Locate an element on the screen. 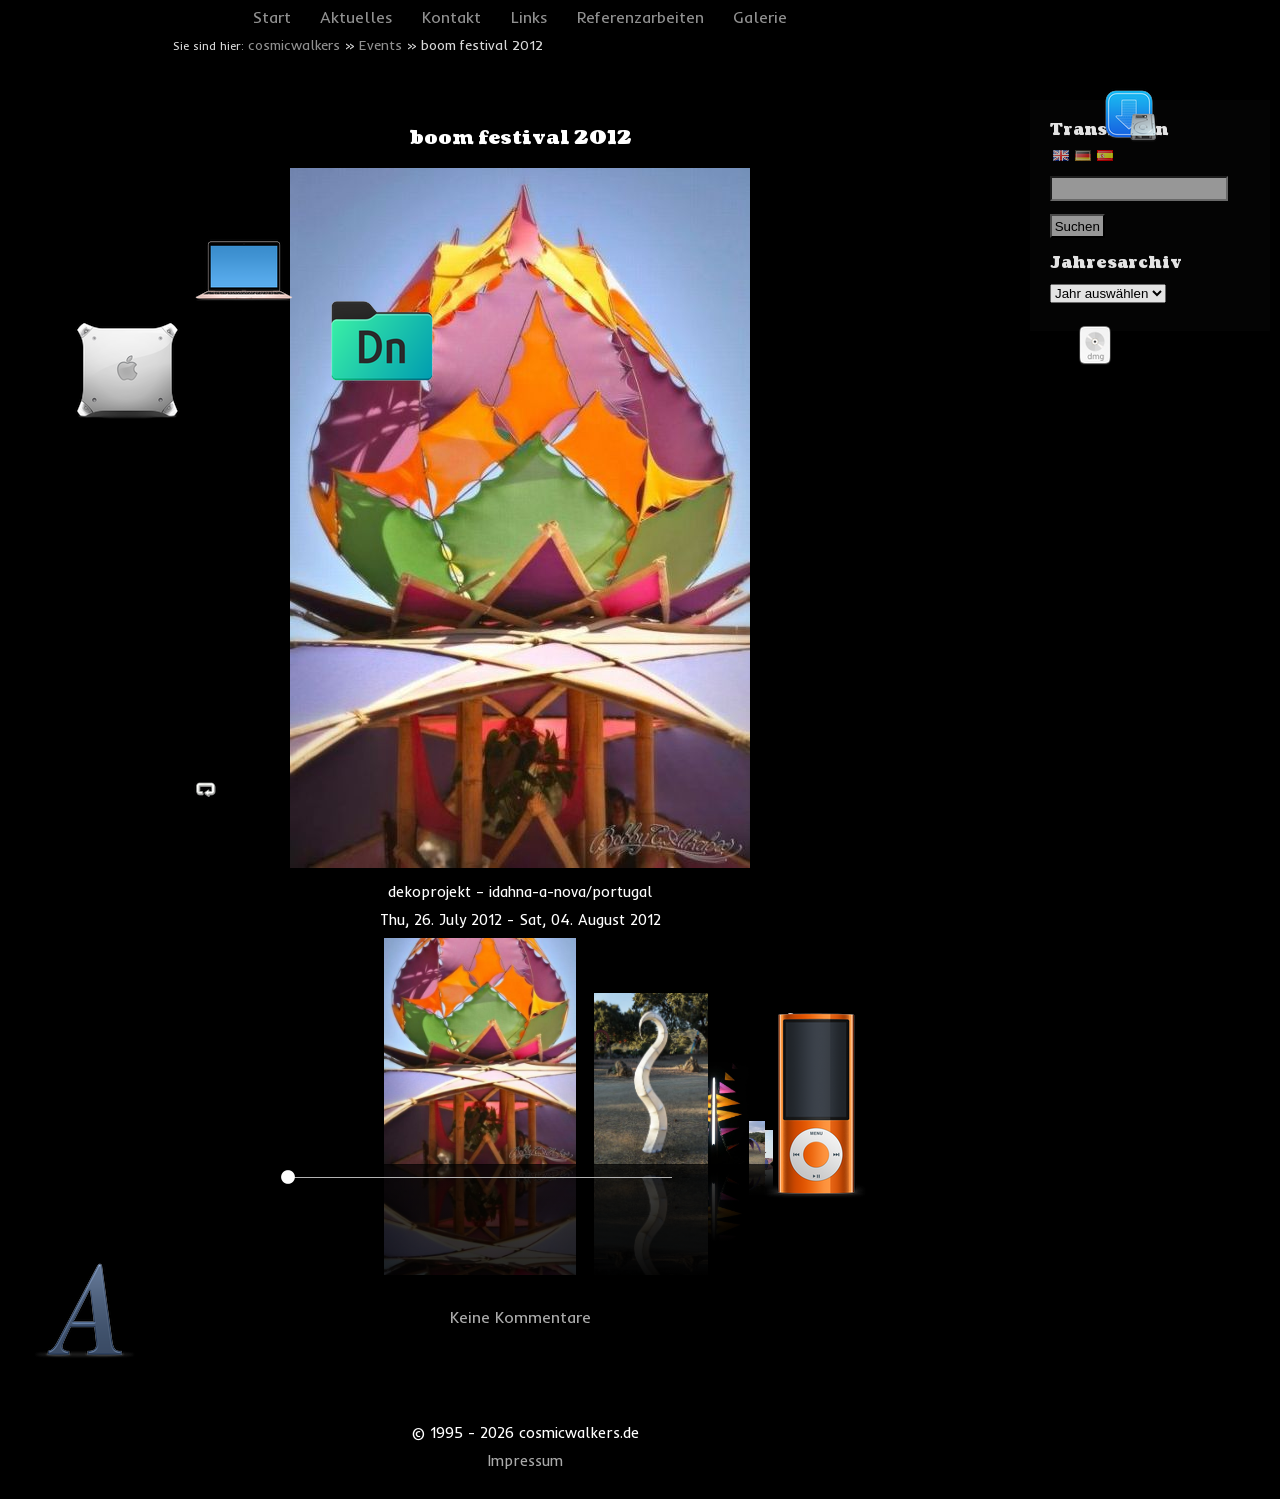 The width and height of the screenshot is (1280, 1499). iPod nano device connected is located at coordinates (815, 1106).